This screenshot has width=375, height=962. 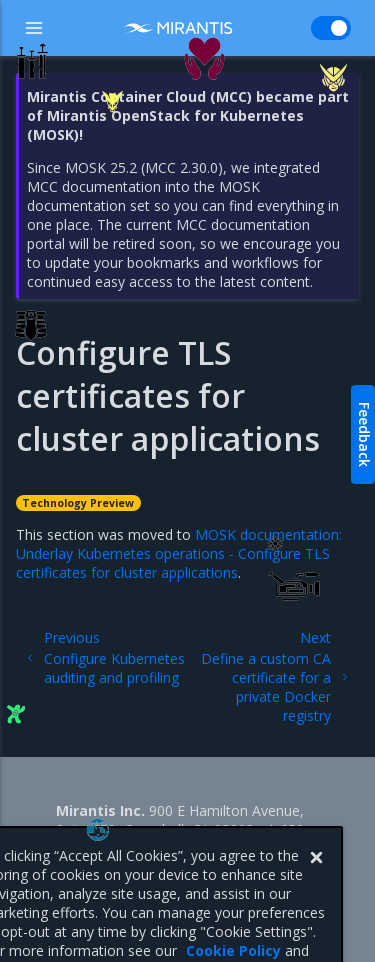 I want to click on select quick or agile character class, so click(x=333, y=77).